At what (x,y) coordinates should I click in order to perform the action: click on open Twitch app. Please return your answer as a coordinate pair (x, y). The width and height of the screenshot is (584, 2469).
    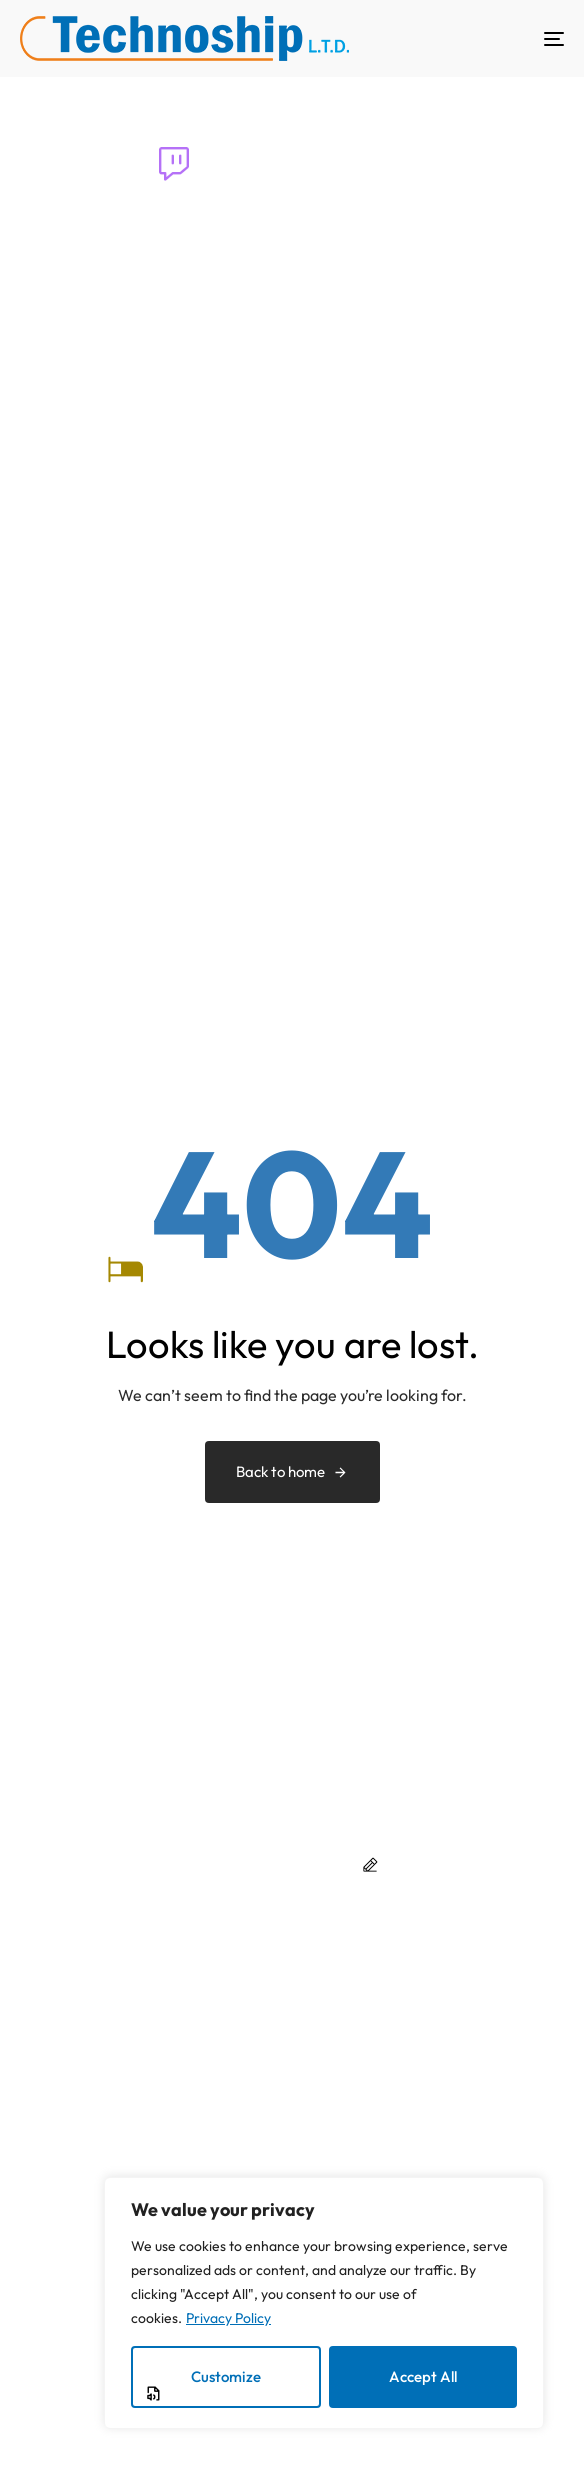
    Looking at the image, I should click on (174, 162).